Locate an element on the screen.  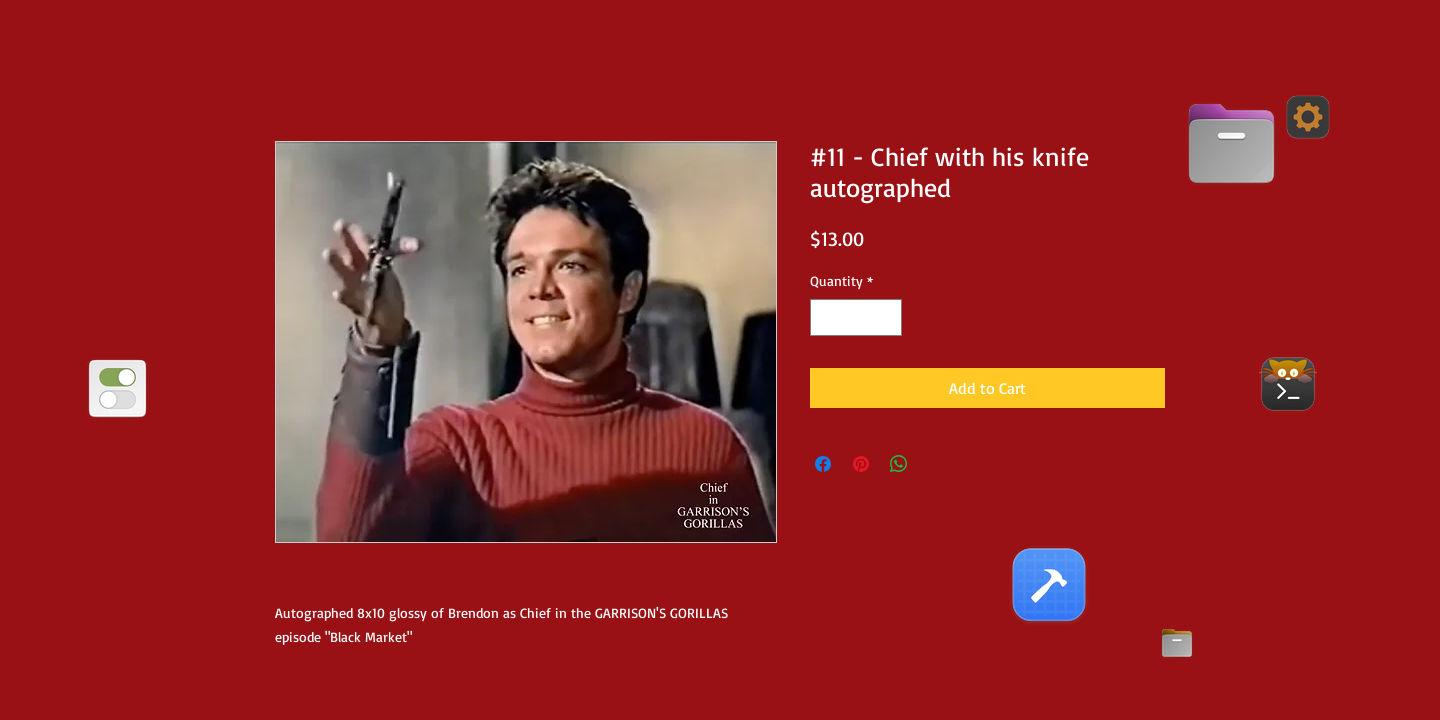
open the file manager is located at coordinates (1231, 143).